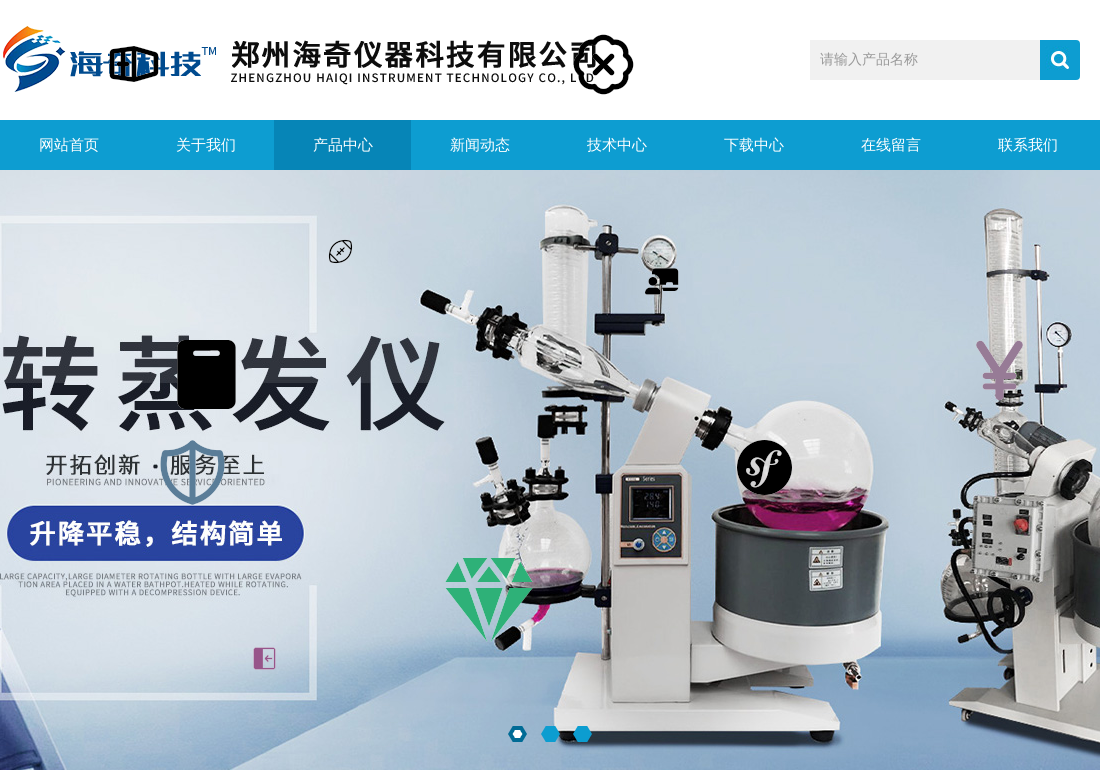 The width and height of the screenshot is (1100, 770). I want to click on dock sidebar to the left side of the editor, so click(264, 658).